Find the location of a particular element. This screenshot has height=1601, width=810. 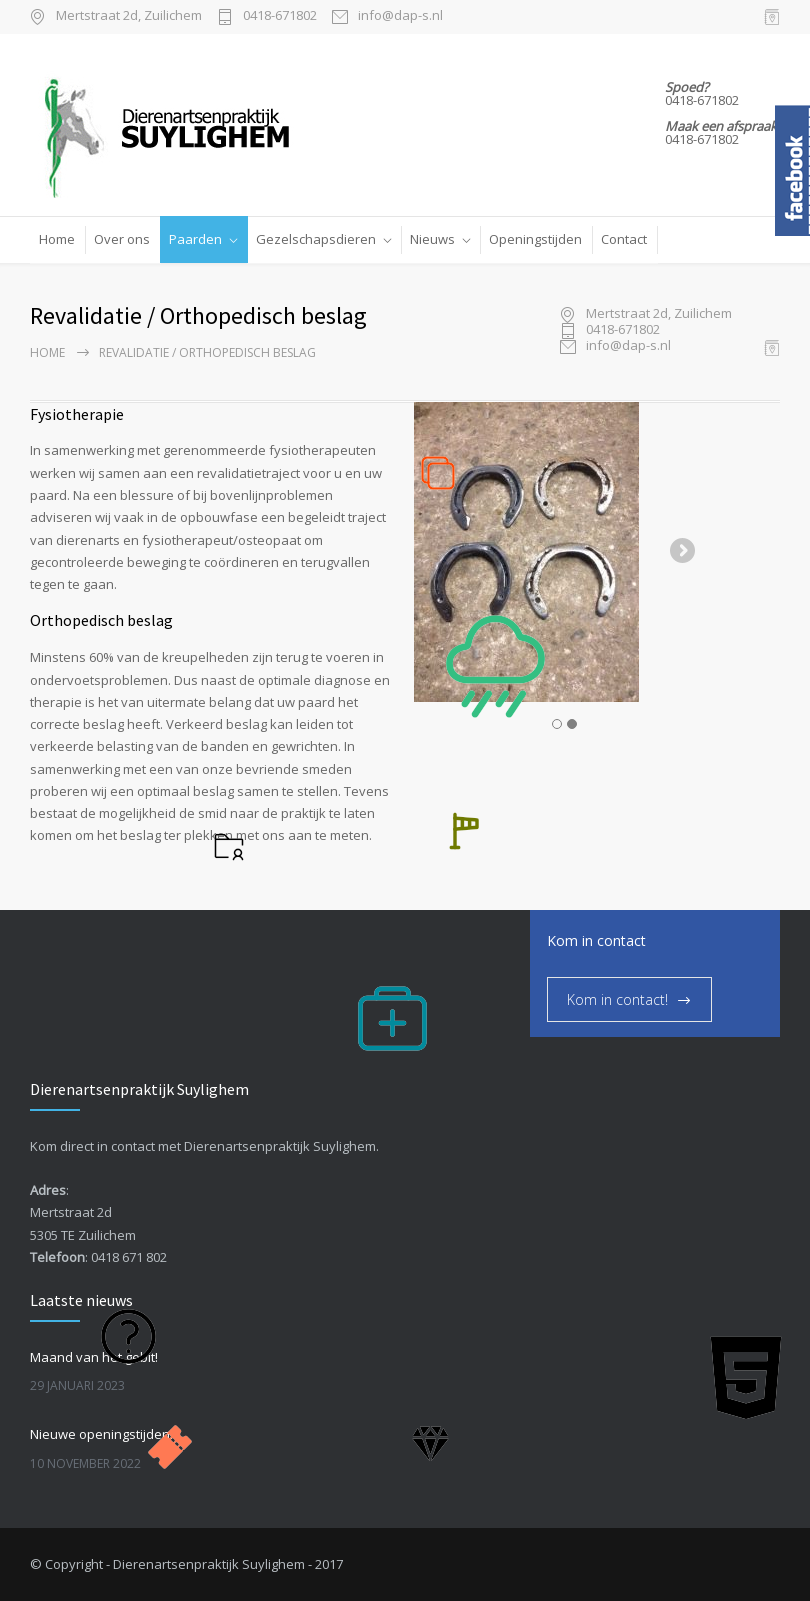

view current wind conditions is located at coordinates (466, 831).